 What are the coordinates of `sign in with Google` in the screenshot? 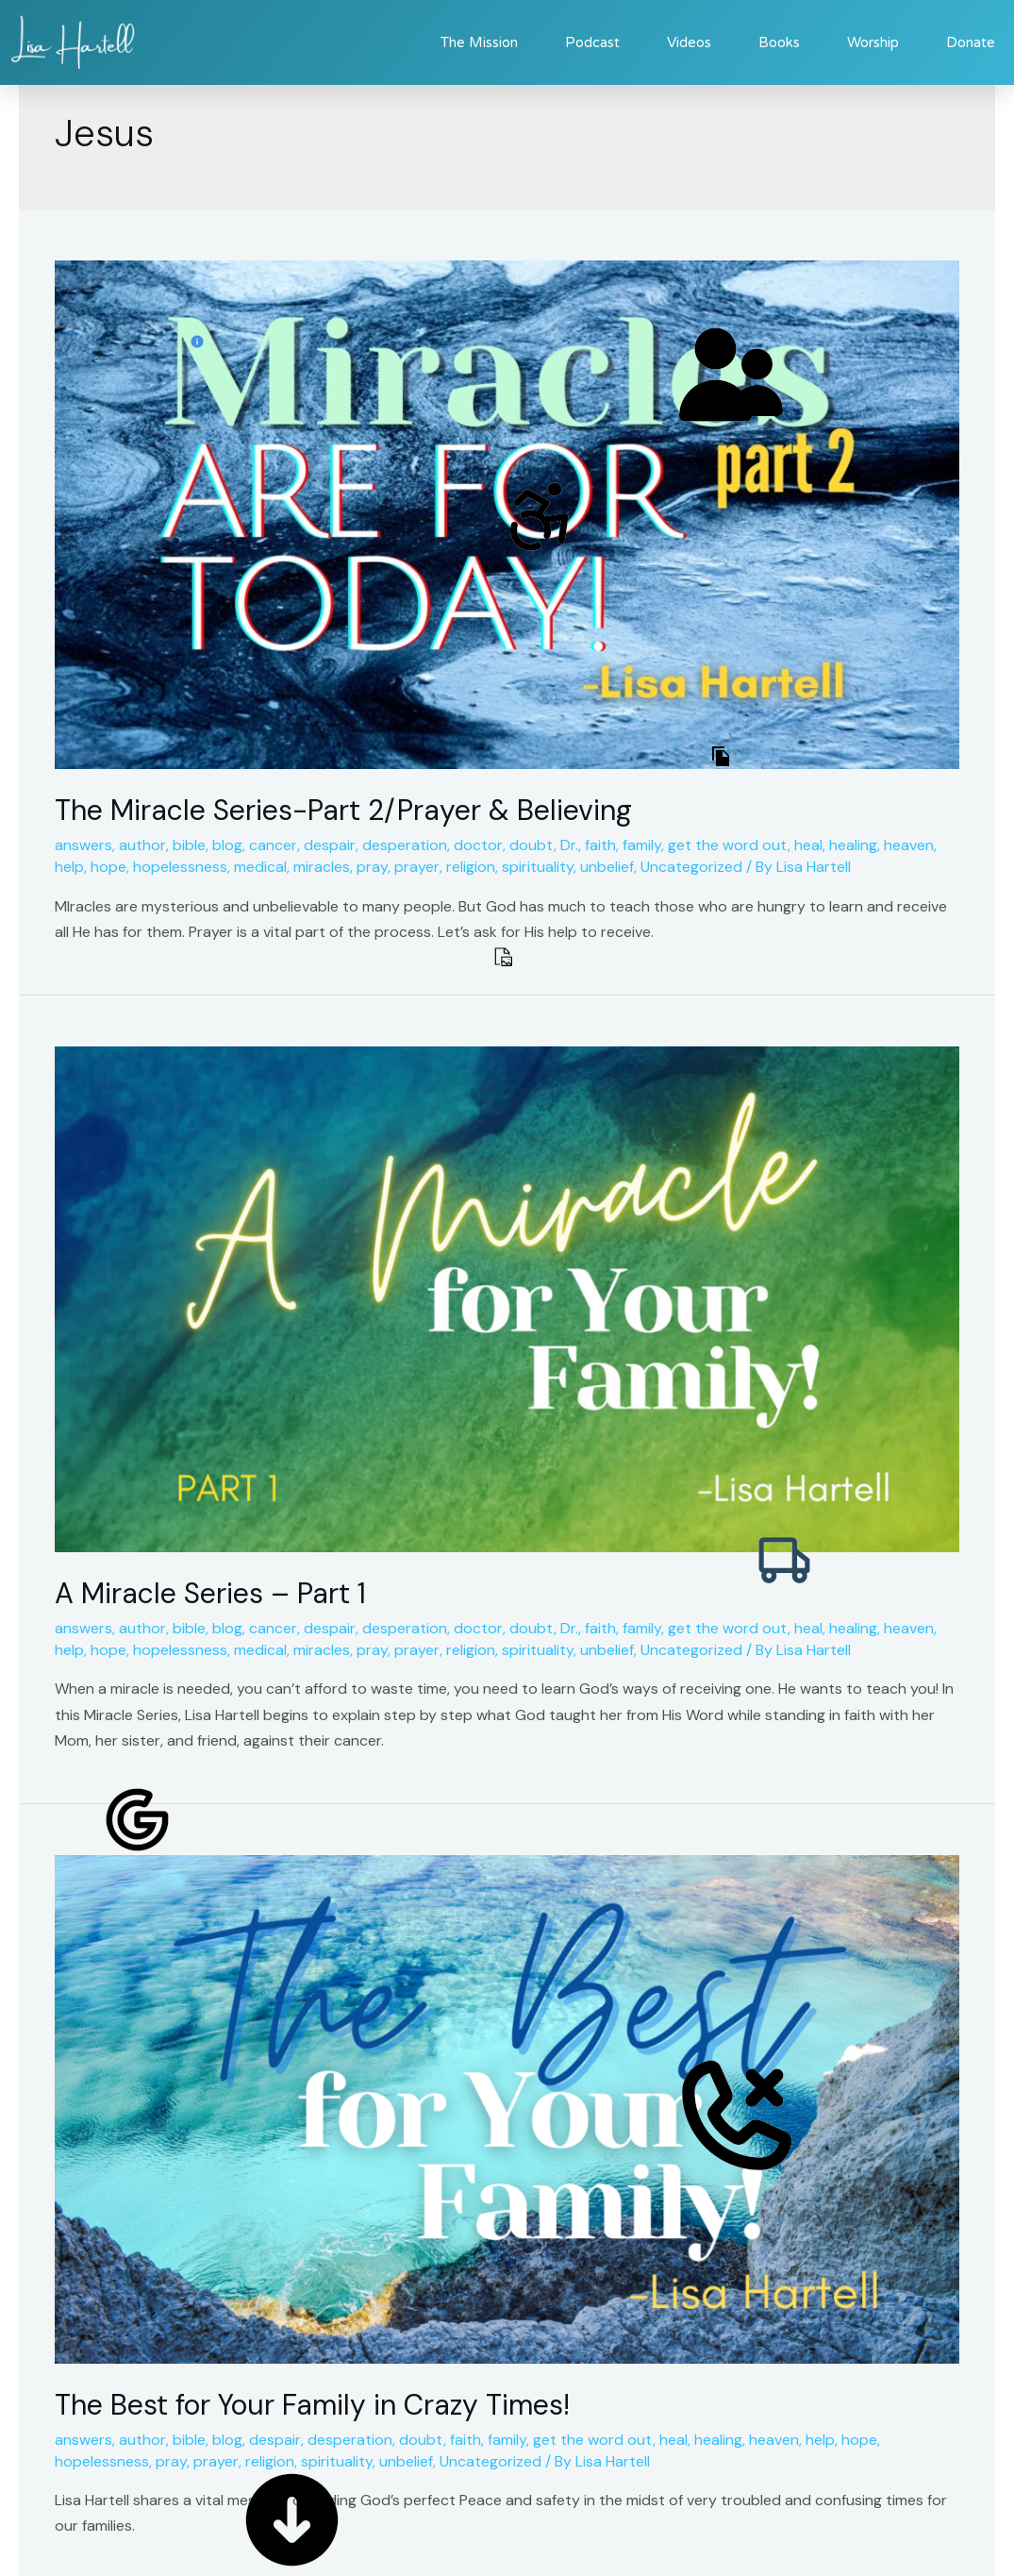 It's located at (137, 1819).